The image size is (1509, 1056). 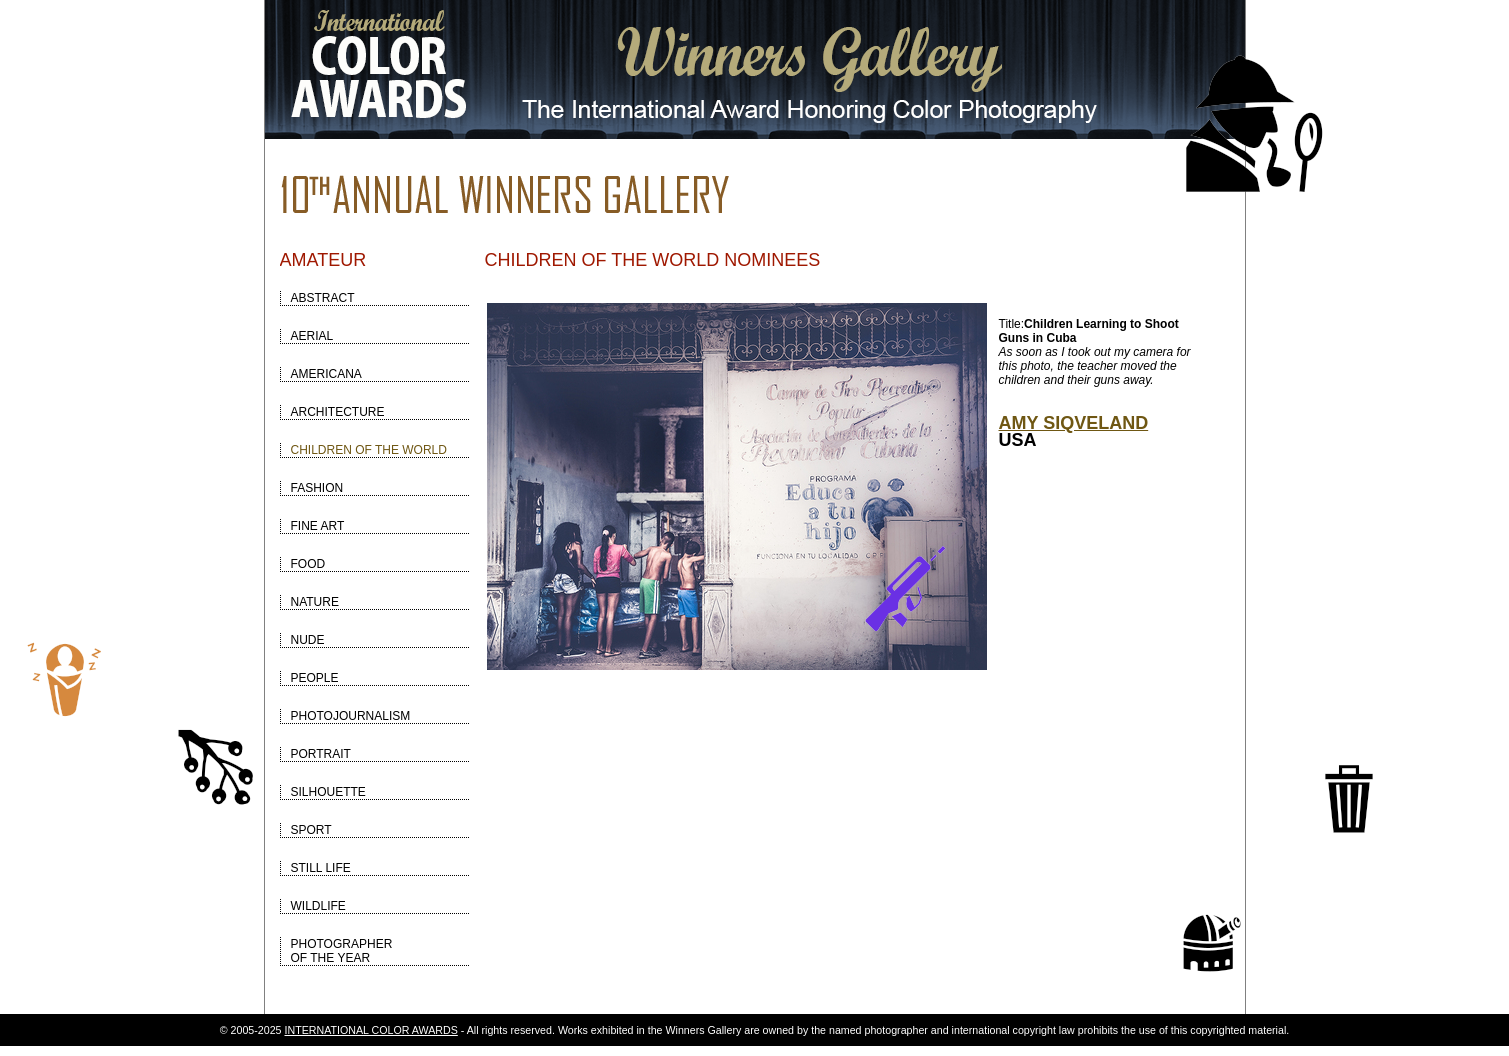 What do you see at coordinates (215, 767) in the screenshot?
I see `blackcurrant berry ingredient in a cooking or crafting game` at bounding box center [215, 767].